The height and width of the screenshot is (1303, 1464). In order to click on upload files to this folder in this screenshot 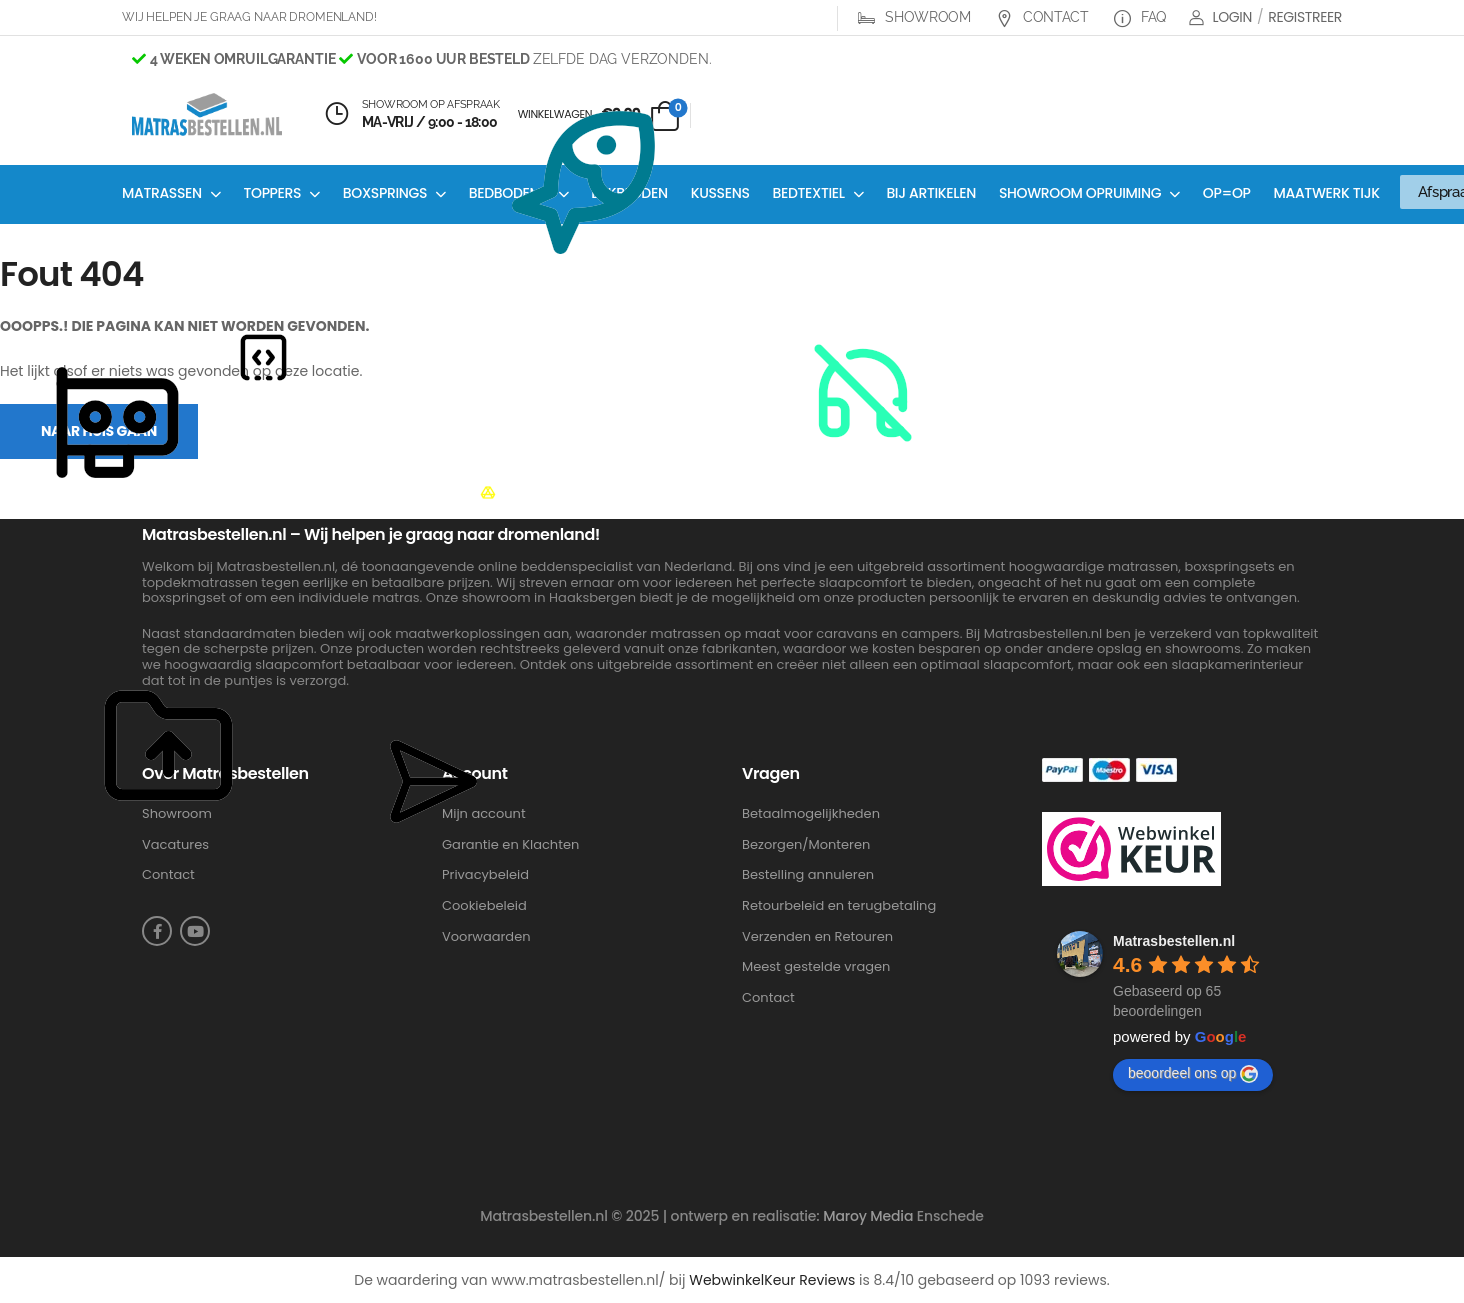, I will do `click(168, 748)`.